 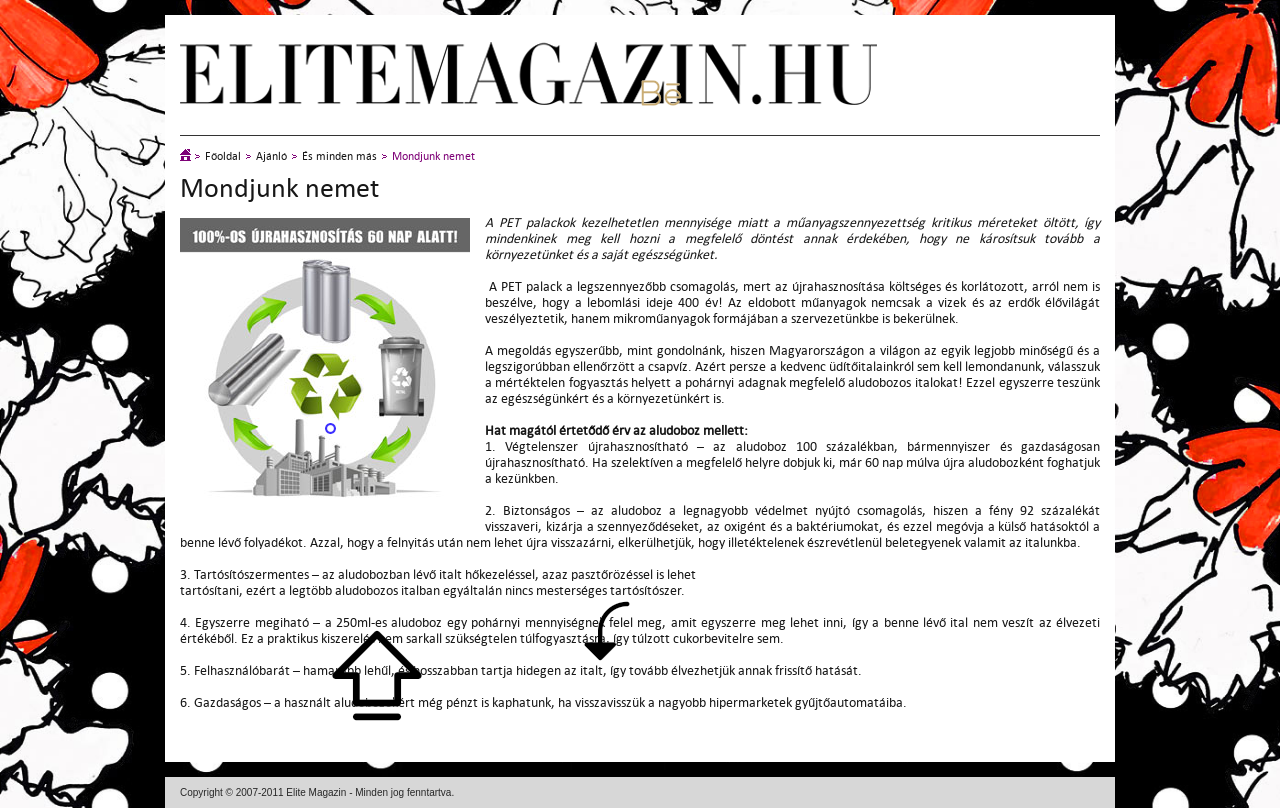 I want to click on indicates an unselected or inactive radio button option, so click(x=330, y=428).